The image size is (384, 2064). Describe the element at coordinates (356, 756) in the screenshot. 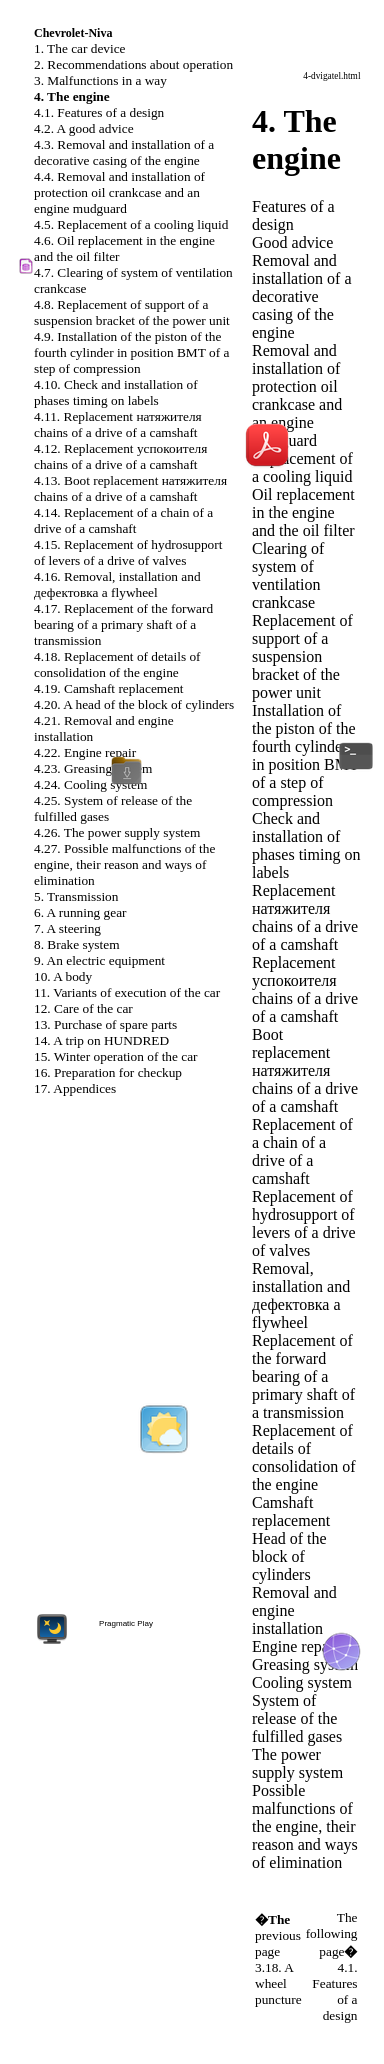

I see `open the terminal application` at that location.